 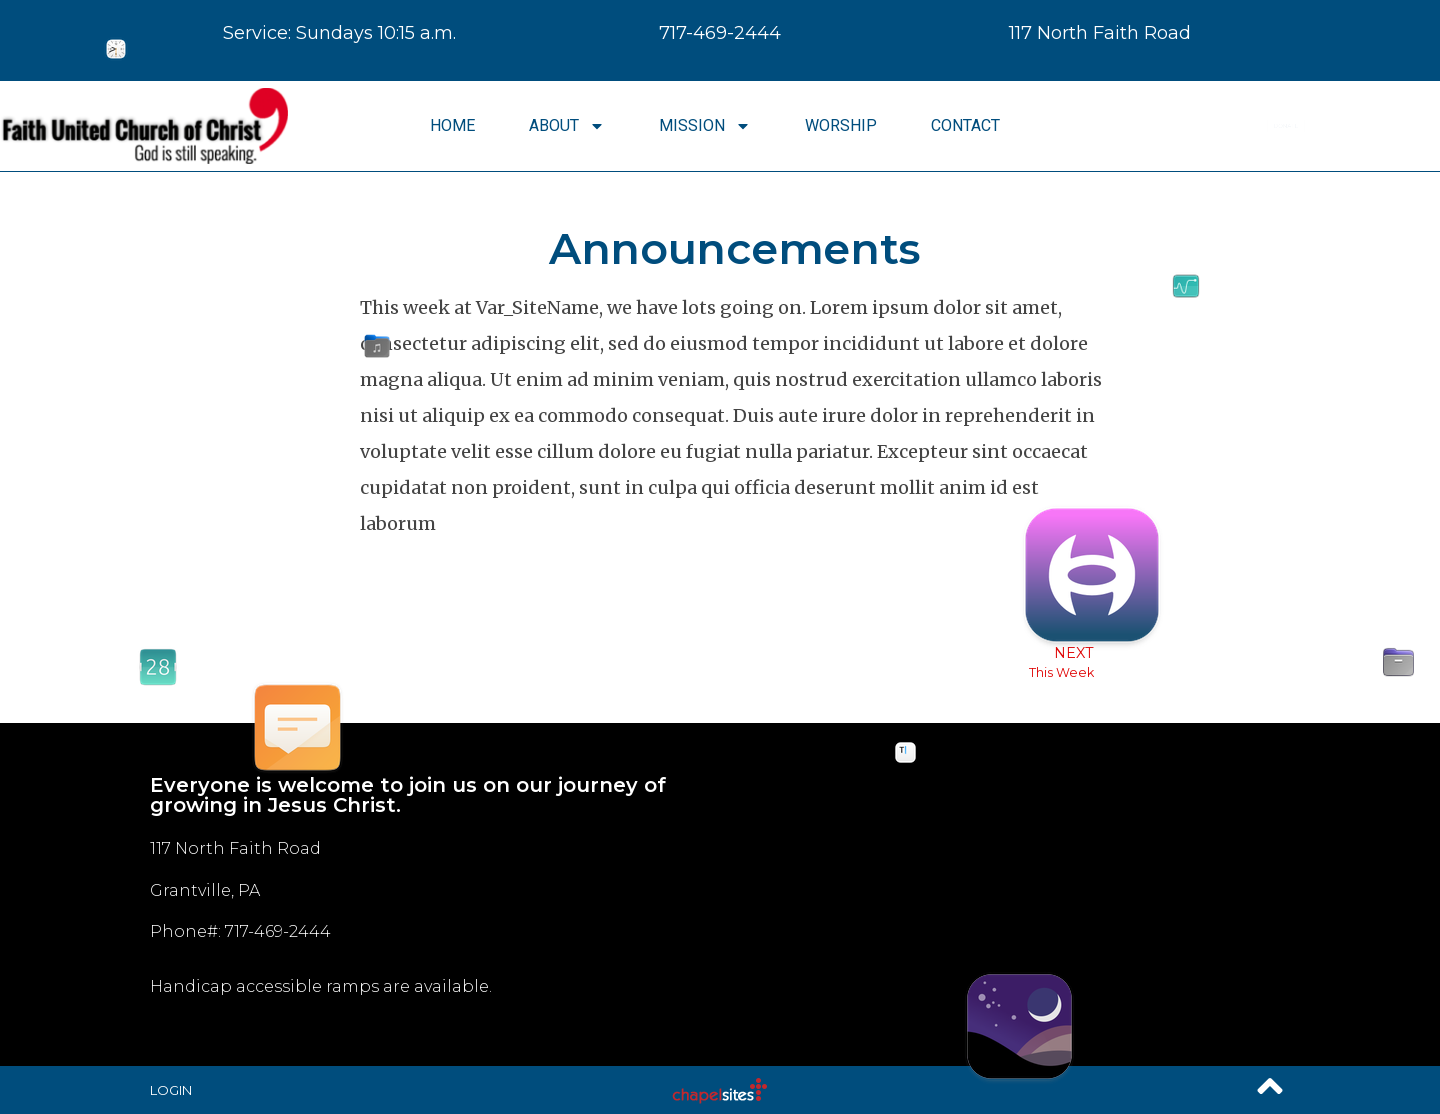 What do you see at coordinates (905, 752) in the screenshot?
I see `open text editor application` at bounding box center [905, 752].